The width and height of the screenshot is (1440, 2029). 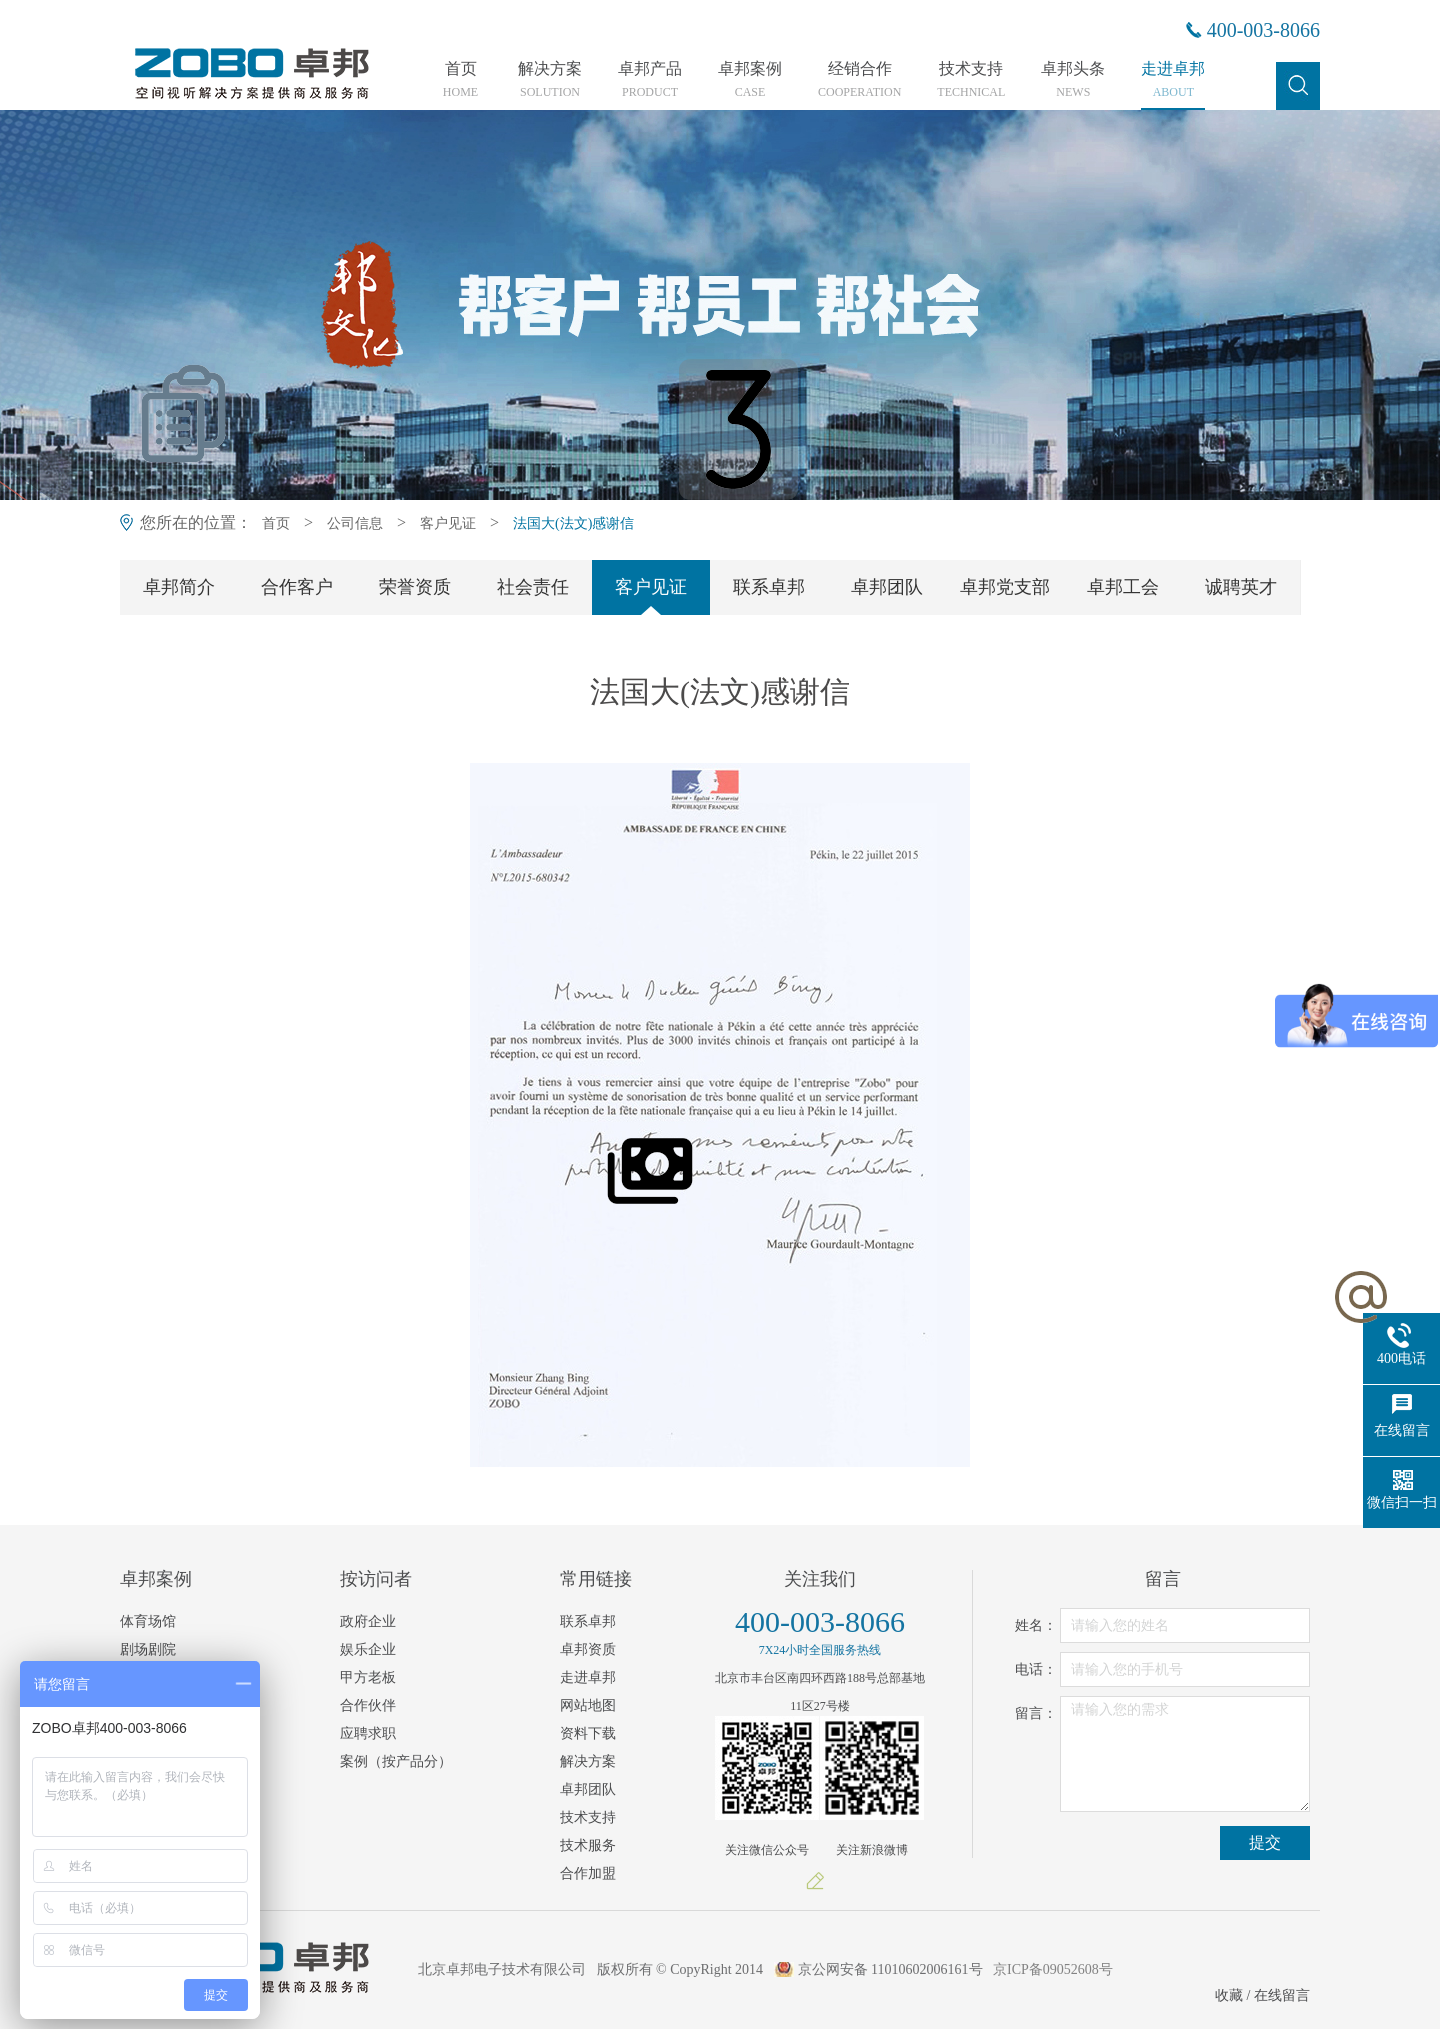 What do you see at coordinates (1361, 1297) in the screenshot?
I see `enter an email address` at bounding box center [1361, 1297].